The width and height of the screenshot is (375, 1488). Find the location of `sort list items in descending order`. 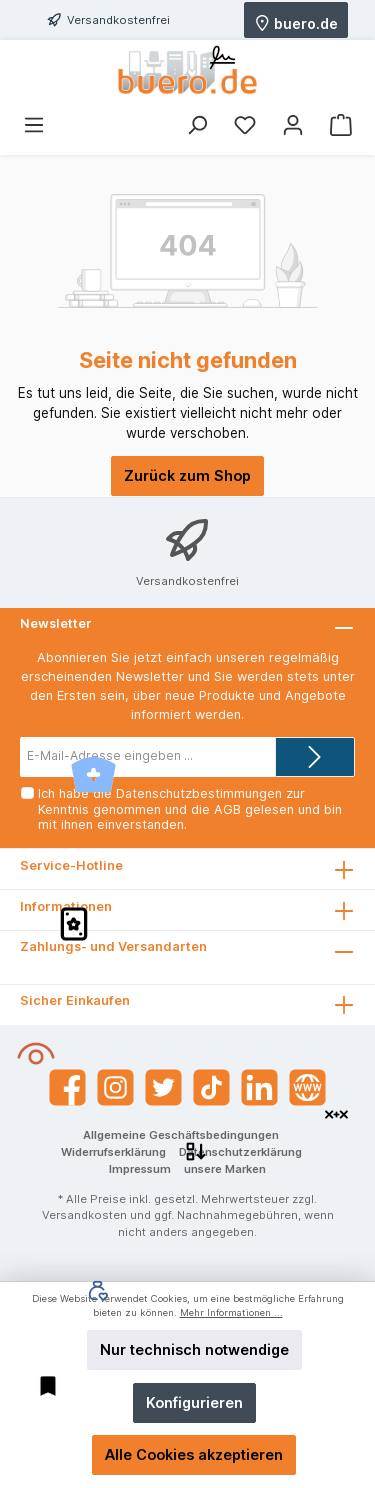

sort list items in descending order is located at coordinates (195, 1151).